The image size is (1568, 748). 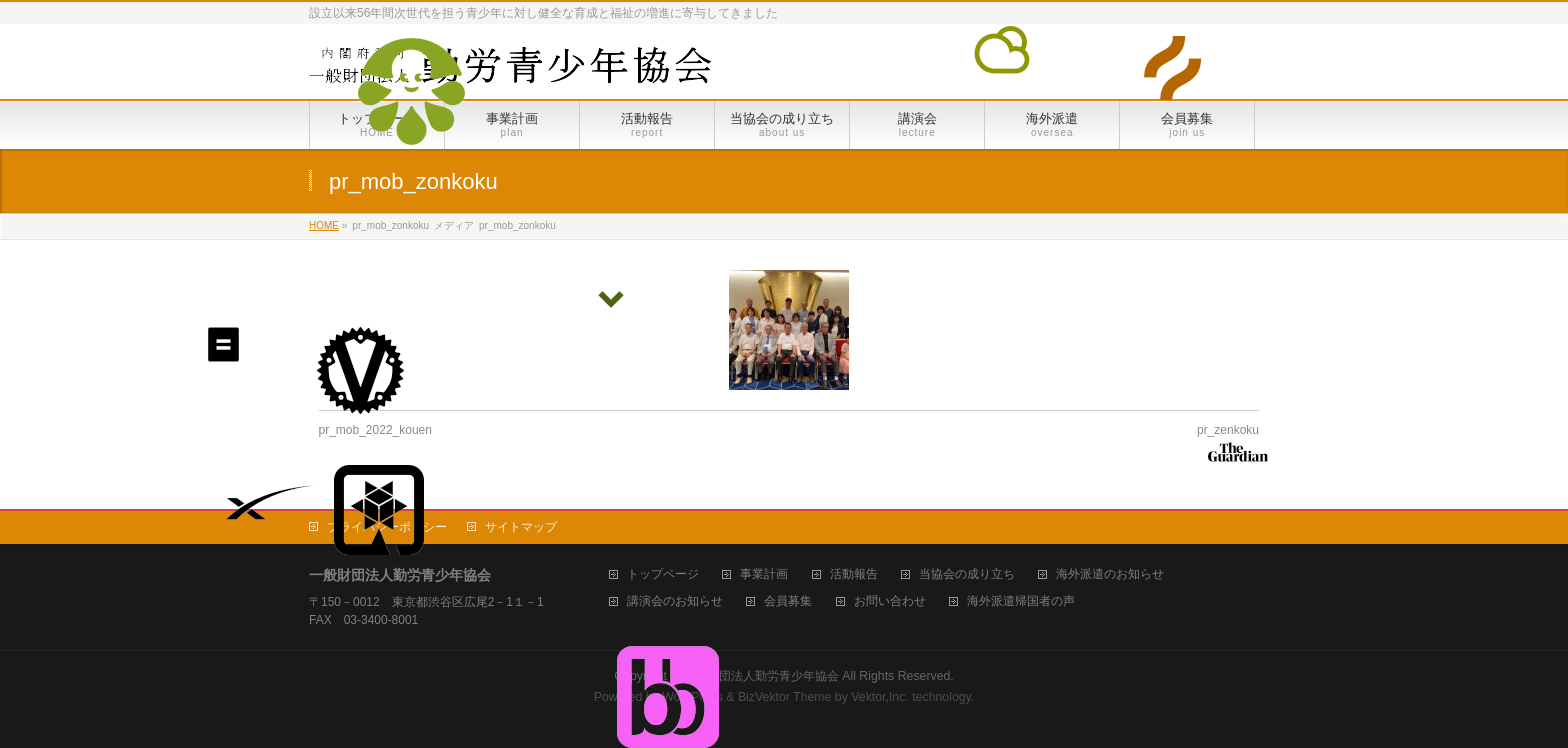 What do you see at coordinates (379, 510) in the screenshot?
I see `quarkus framework logo` at bounding box center [379, 510].